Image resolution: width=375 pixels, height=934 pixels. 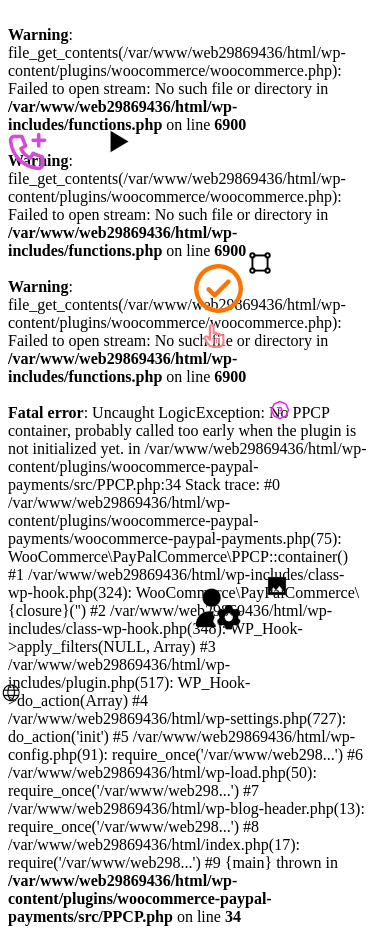 I want to click on access user settings, so click(x=216, y=607).